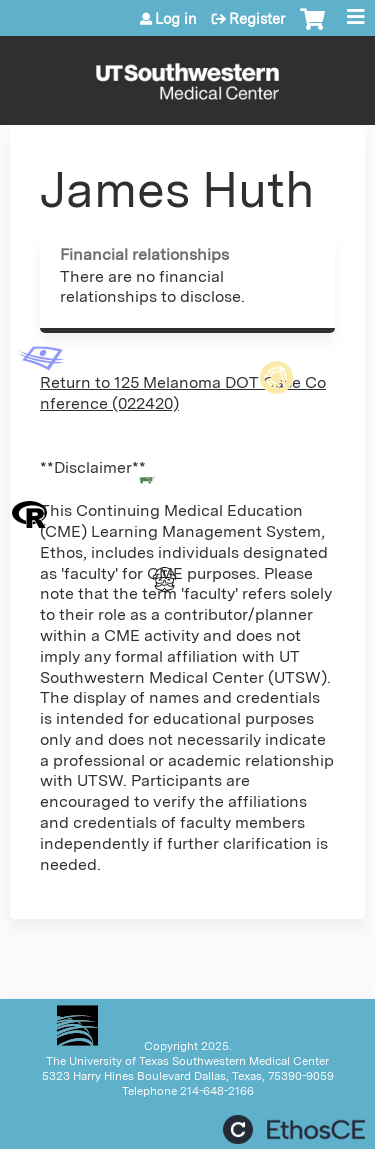  Describe the element at coordinates (276, 377) in the screenshot. I see `ubuntu mate linux distribution logo` at that location.